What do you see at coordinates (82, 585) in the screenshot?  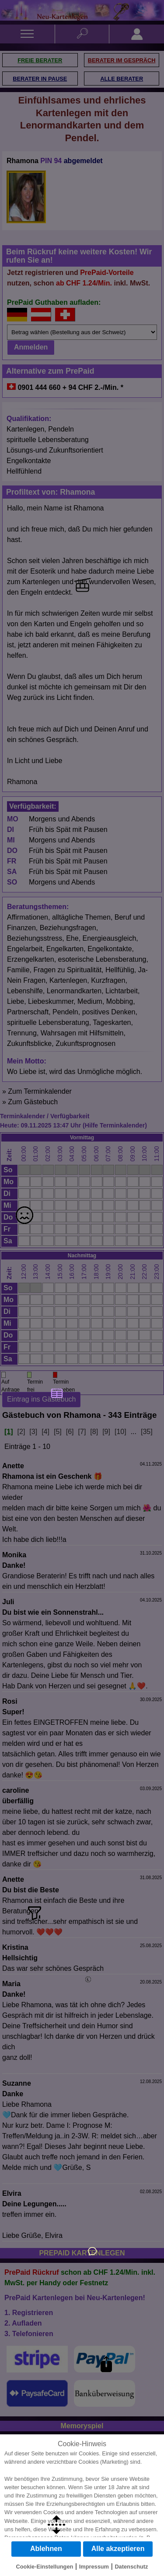 I see `access cable car or gondola transit information` at bounding box center [82, 585].